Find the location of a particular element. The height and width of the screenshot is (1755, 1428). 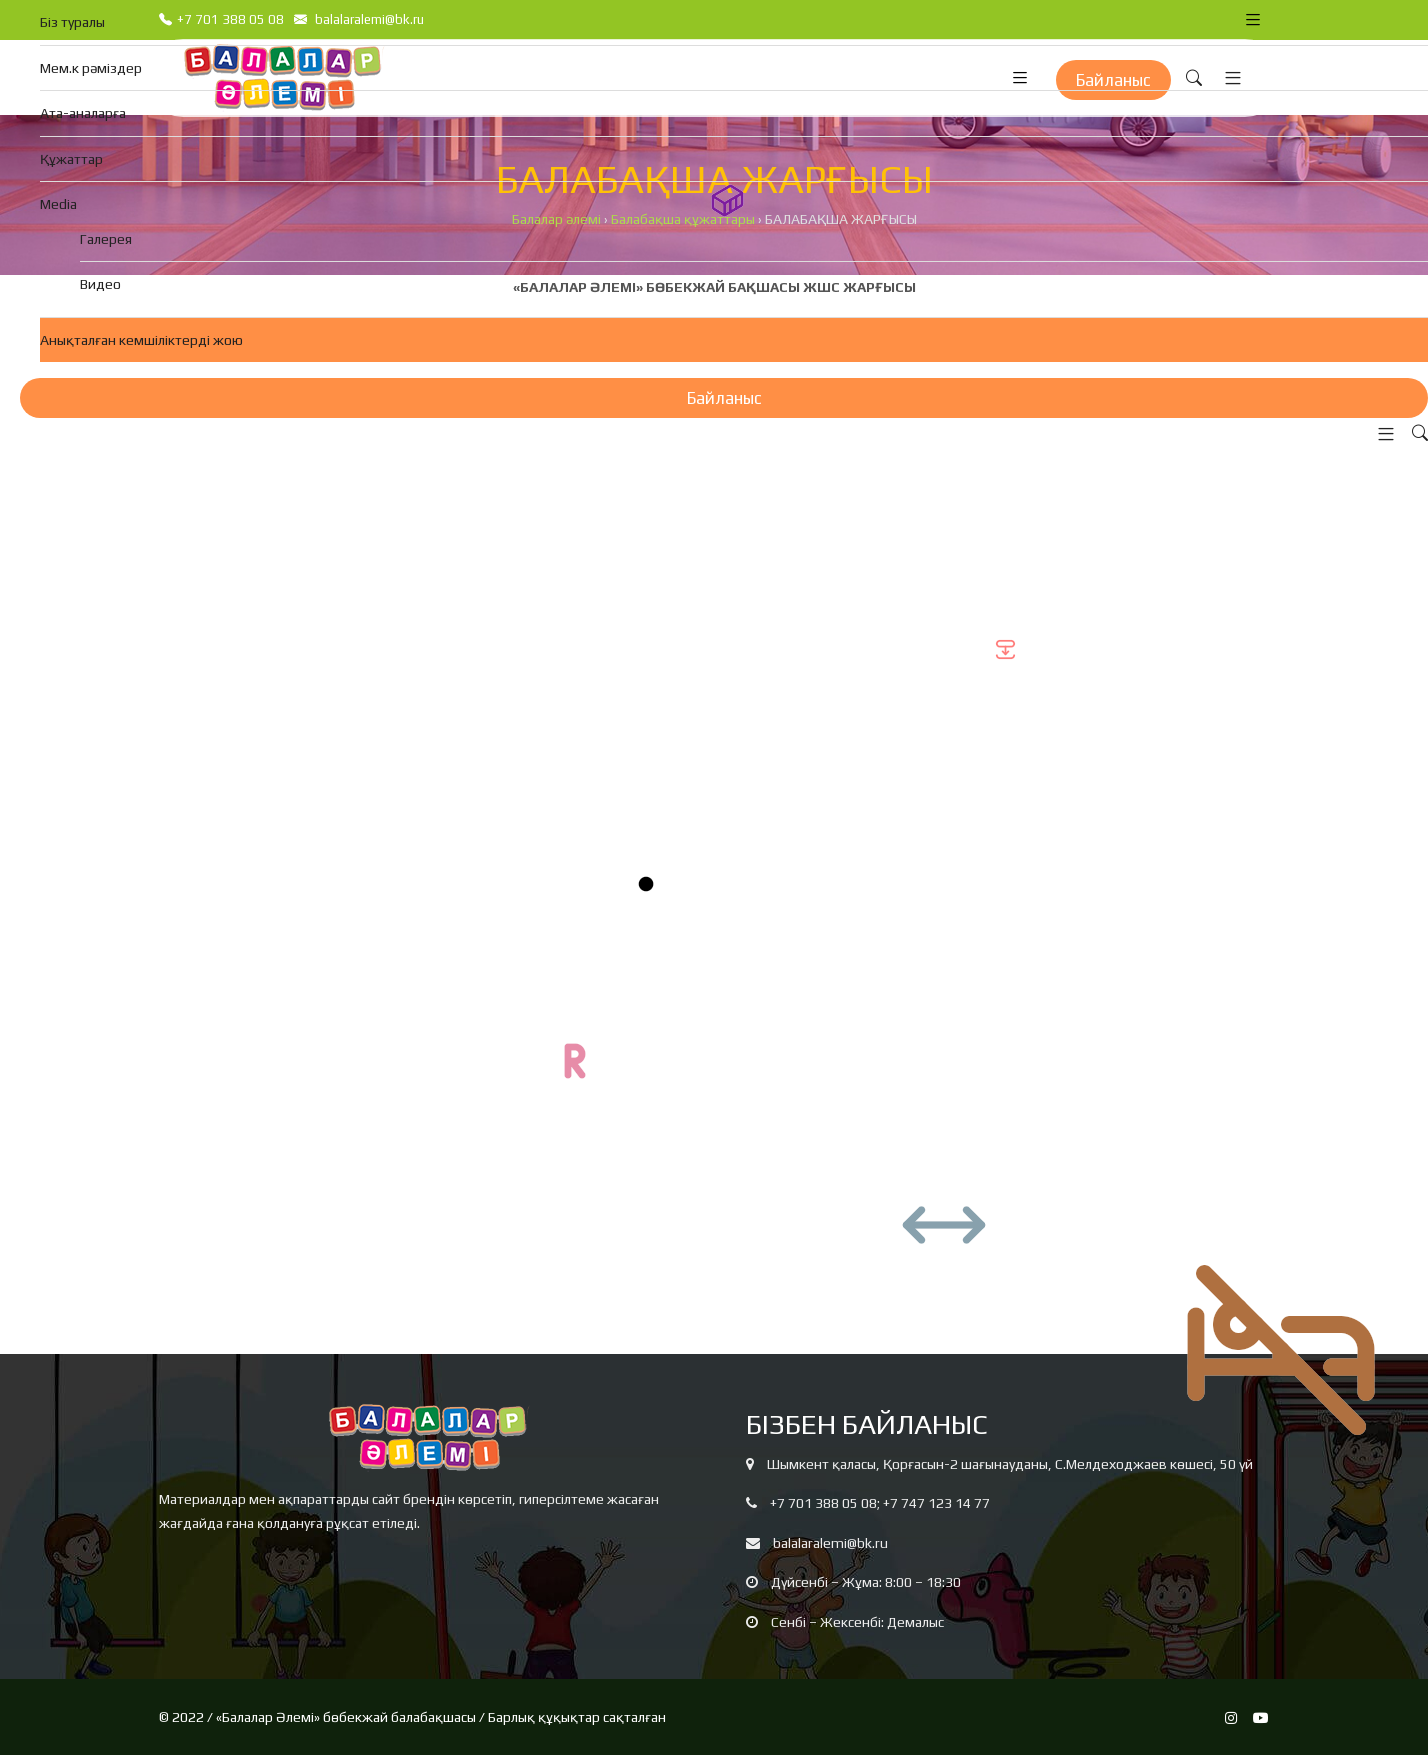

move element to bottom of layout is located at coordinates (1005, 649).